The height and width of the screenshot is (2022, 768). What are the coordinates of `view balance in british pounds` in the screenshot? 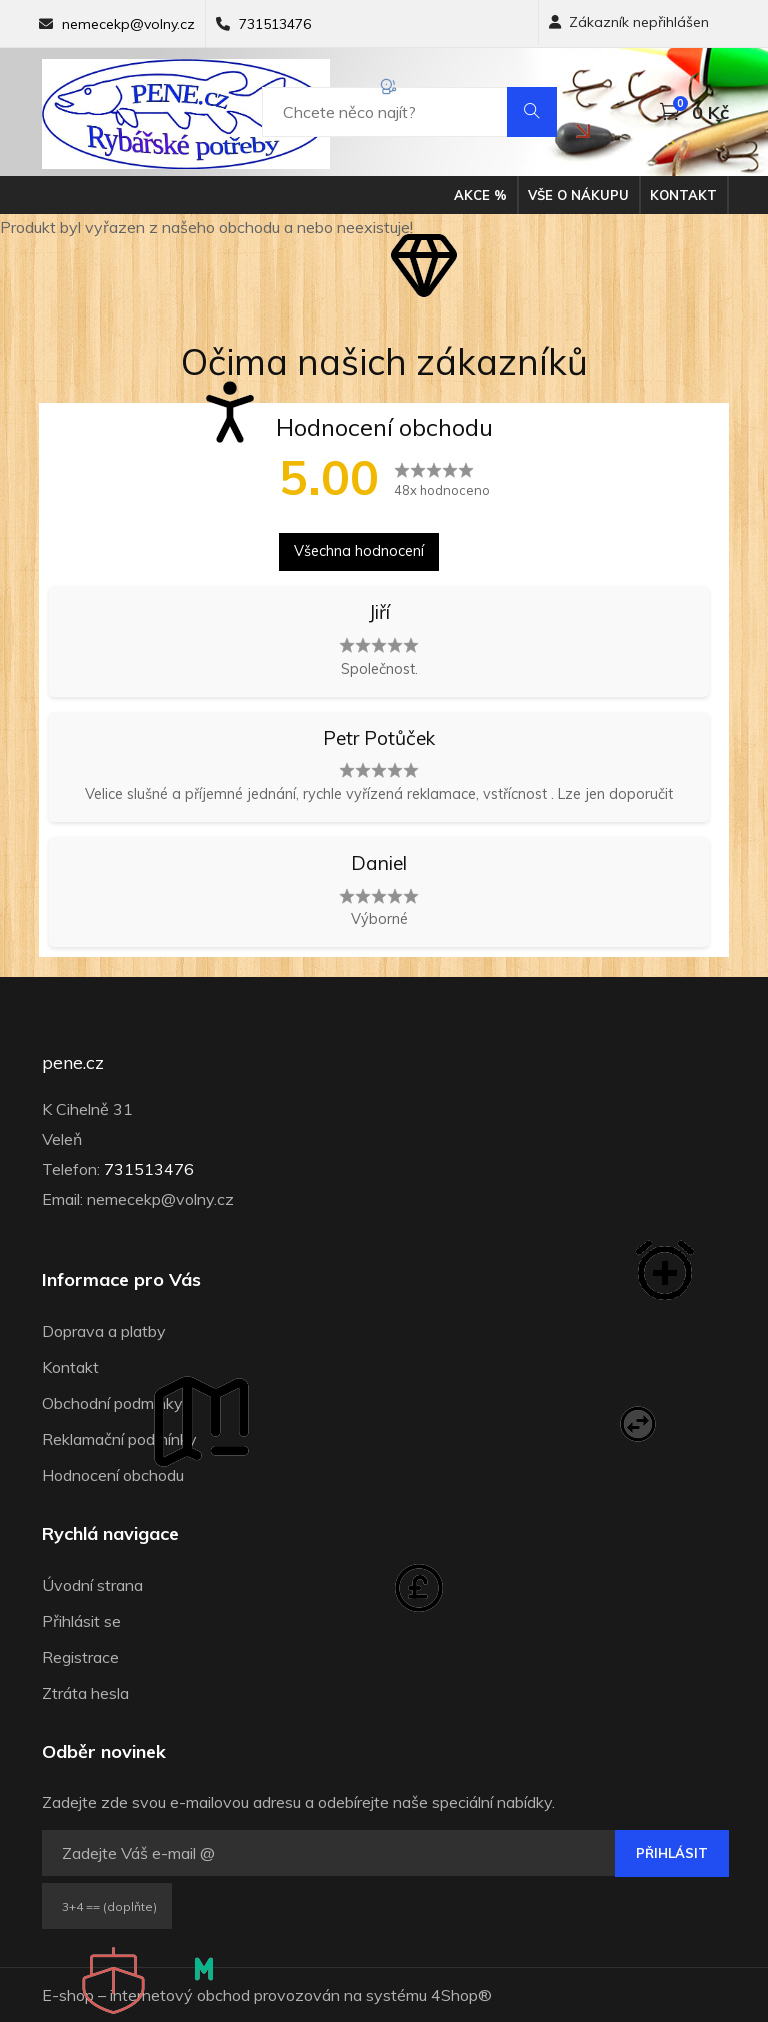 It's located at (419, 1588).